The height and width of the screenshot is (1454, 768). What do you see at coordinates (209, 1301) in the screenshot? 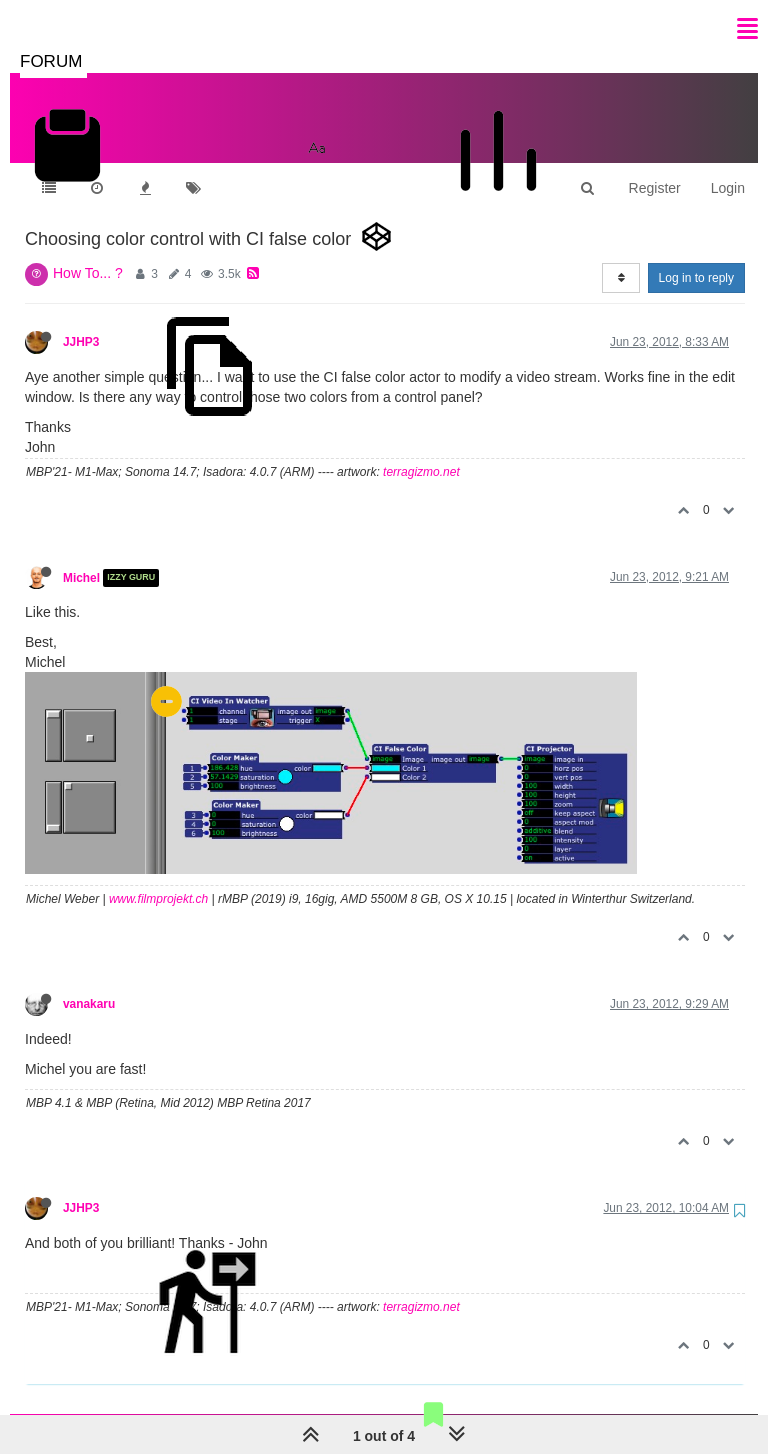
I see `follow directional signage or wayfinding` at bounding box center [209, 1301].